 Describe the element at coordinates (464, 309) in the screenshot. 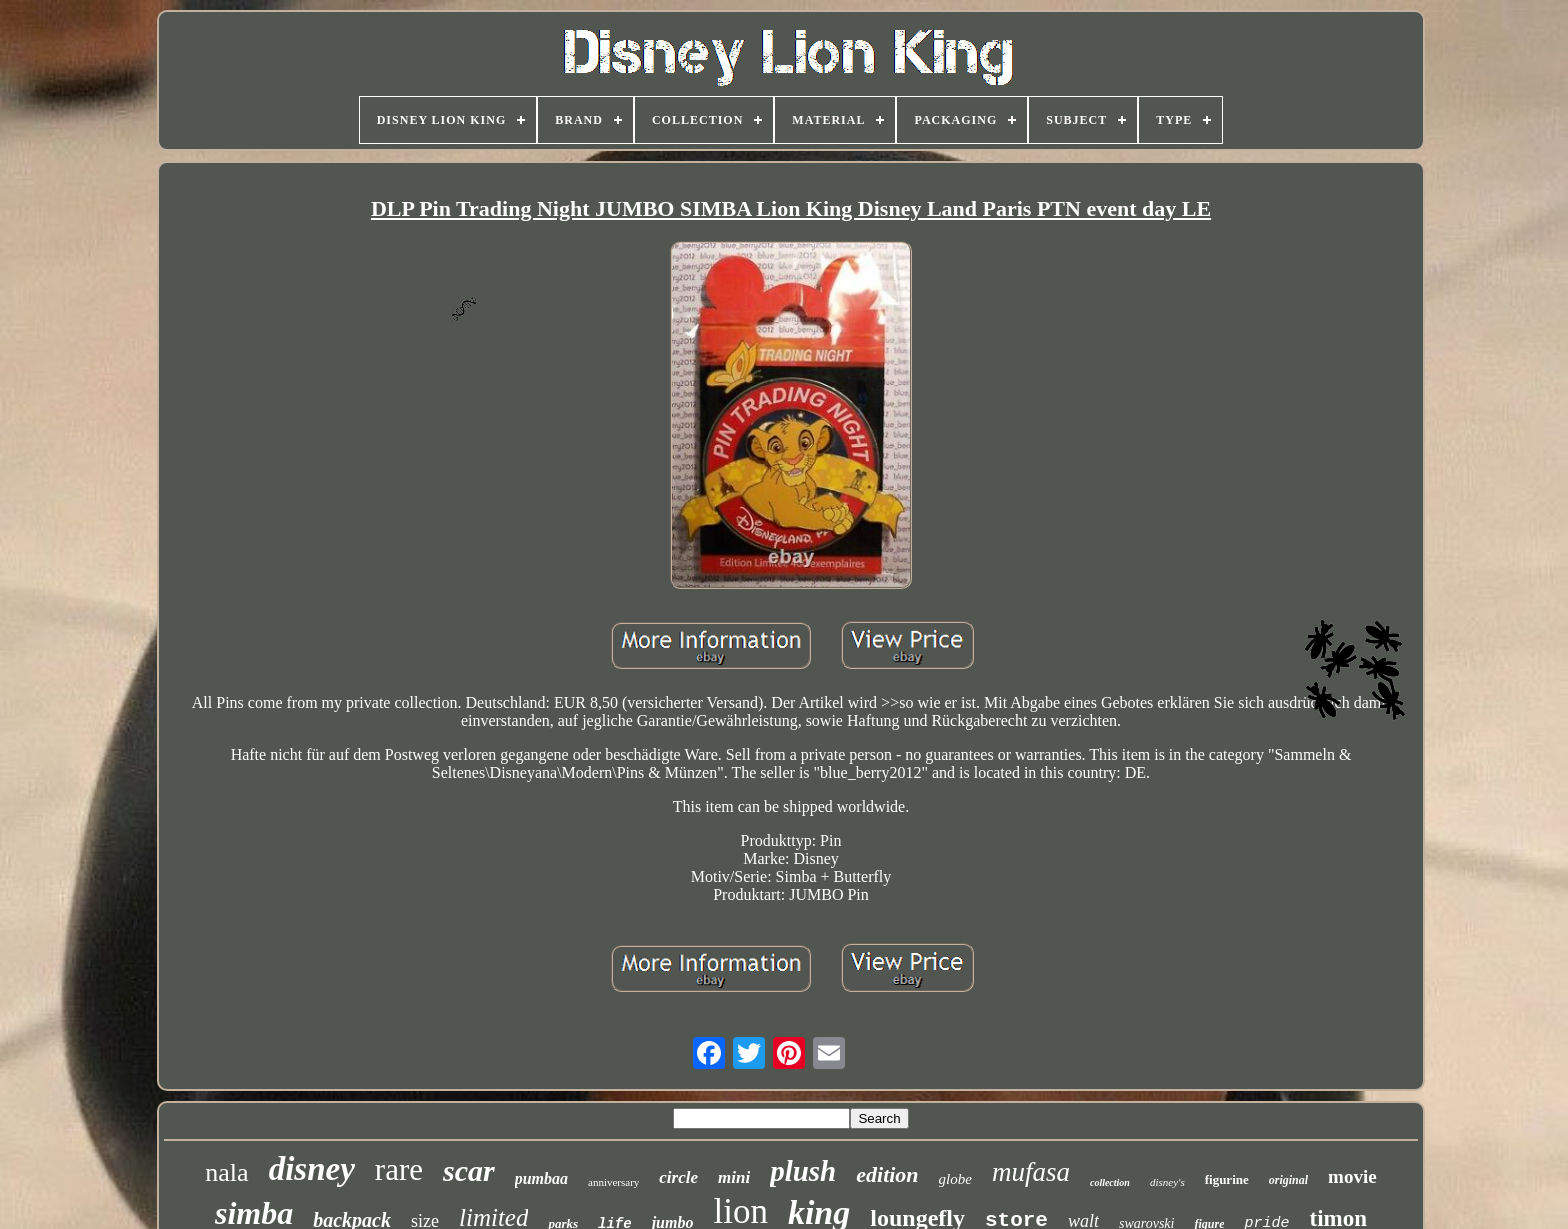

I see `access genetic or DNA-related information` at that location.